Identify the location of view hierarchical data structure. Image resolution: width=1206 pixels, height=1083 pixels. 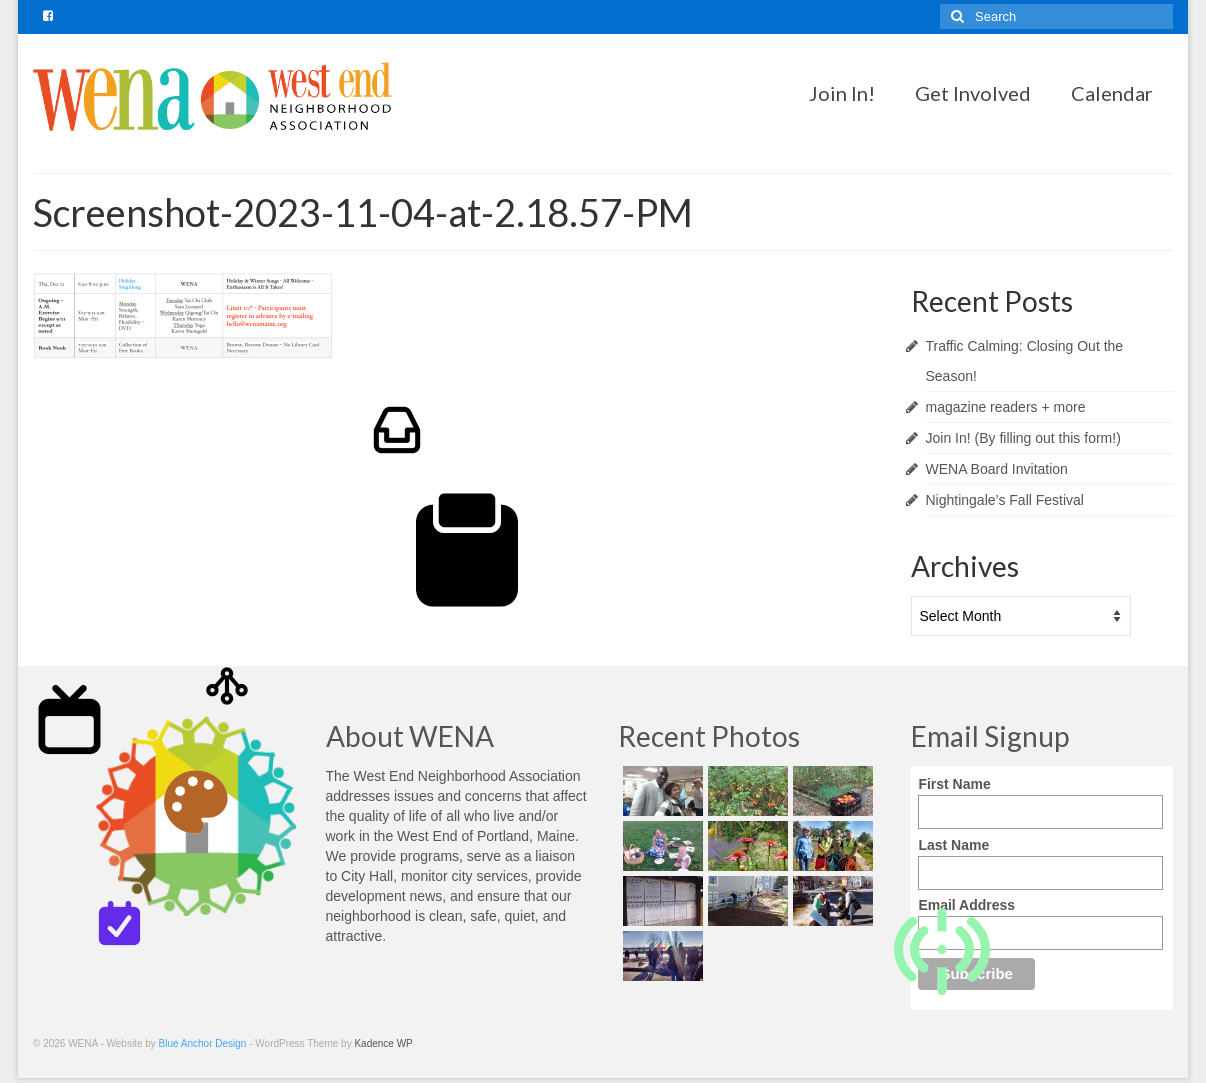
(227, 686).